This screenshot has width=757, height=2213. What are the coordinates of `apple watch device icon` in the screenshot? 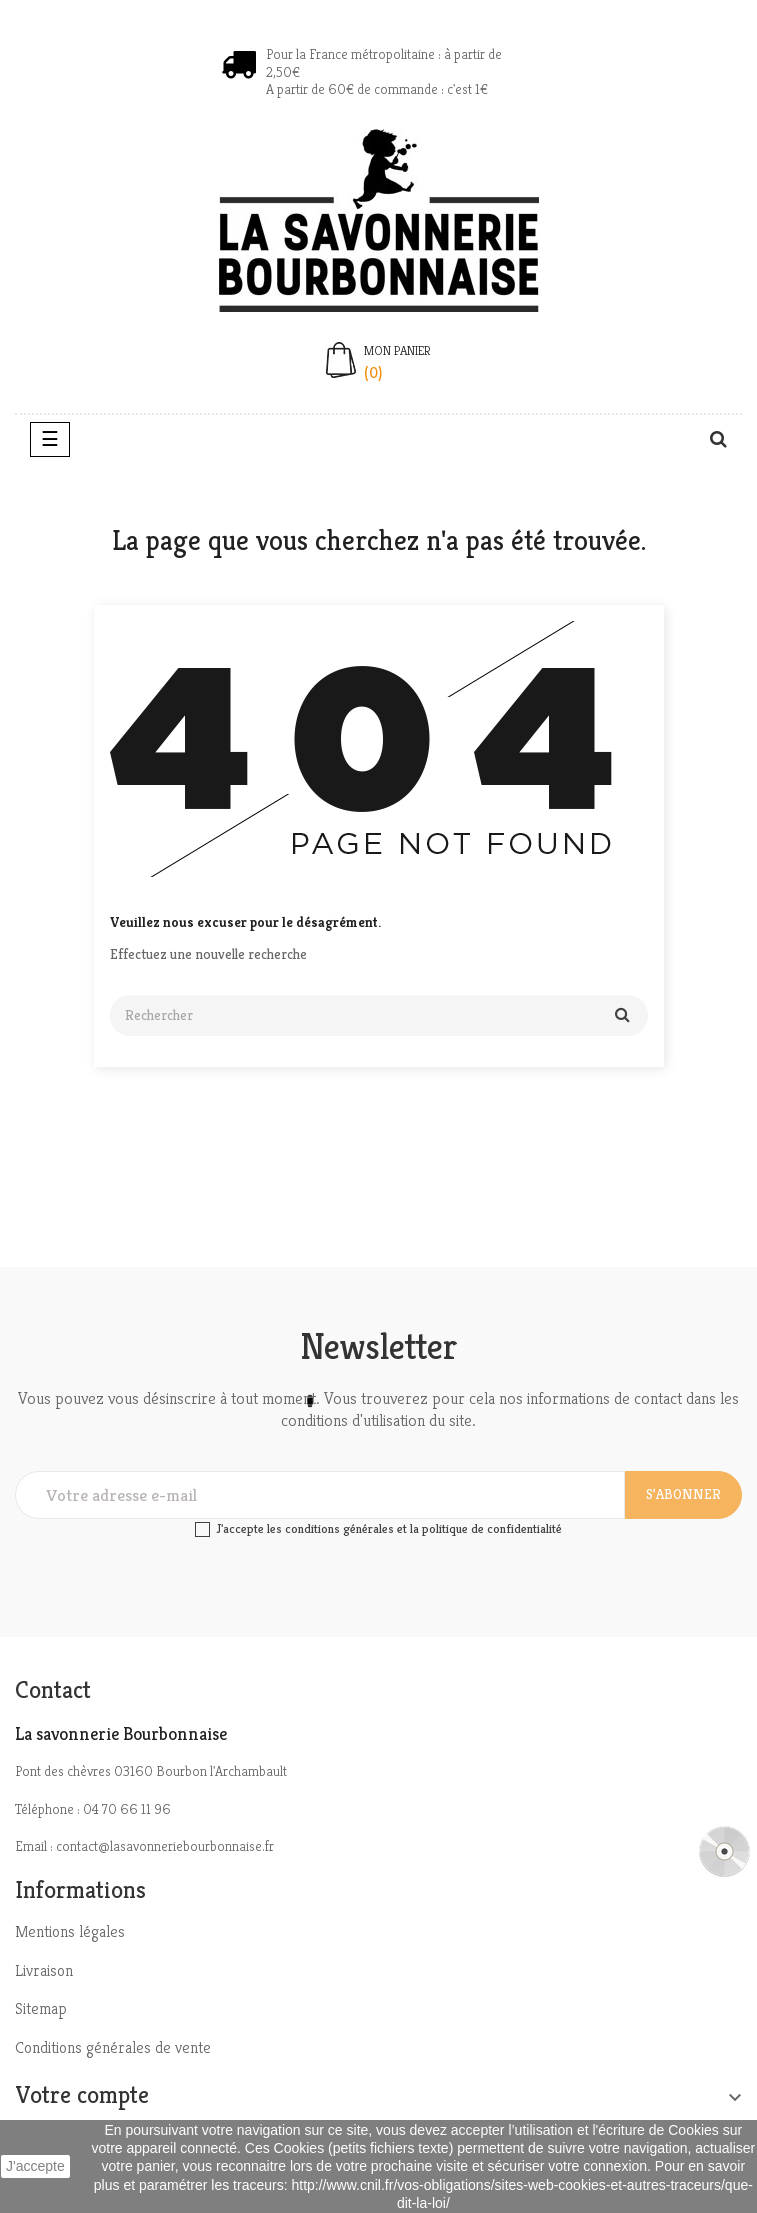 It's located at (310, 1401).